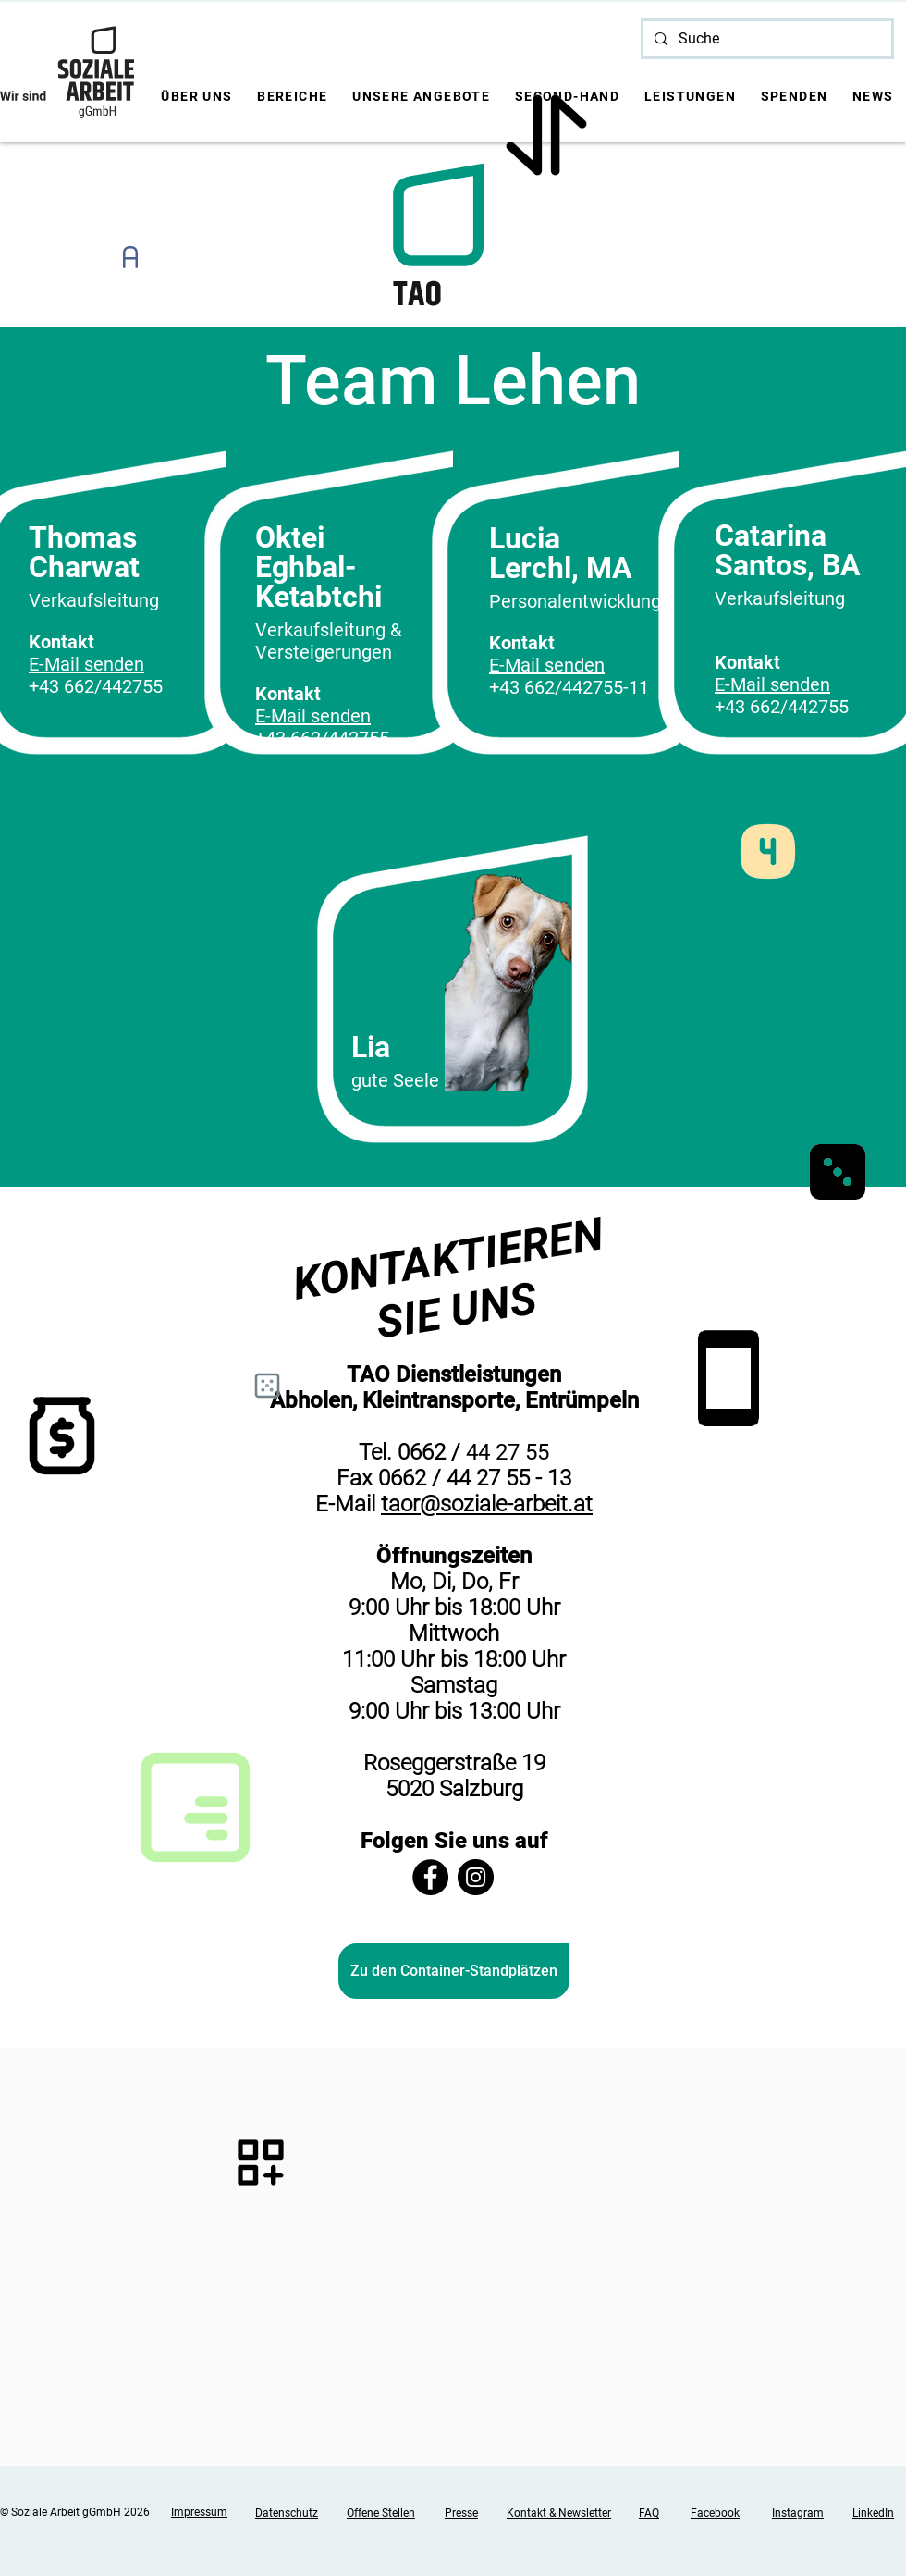 This screenshot has width=906, height=2576. Describe the element at coordinates (546, 135) in the screenshot. I see `transfer data between devices` at that location.